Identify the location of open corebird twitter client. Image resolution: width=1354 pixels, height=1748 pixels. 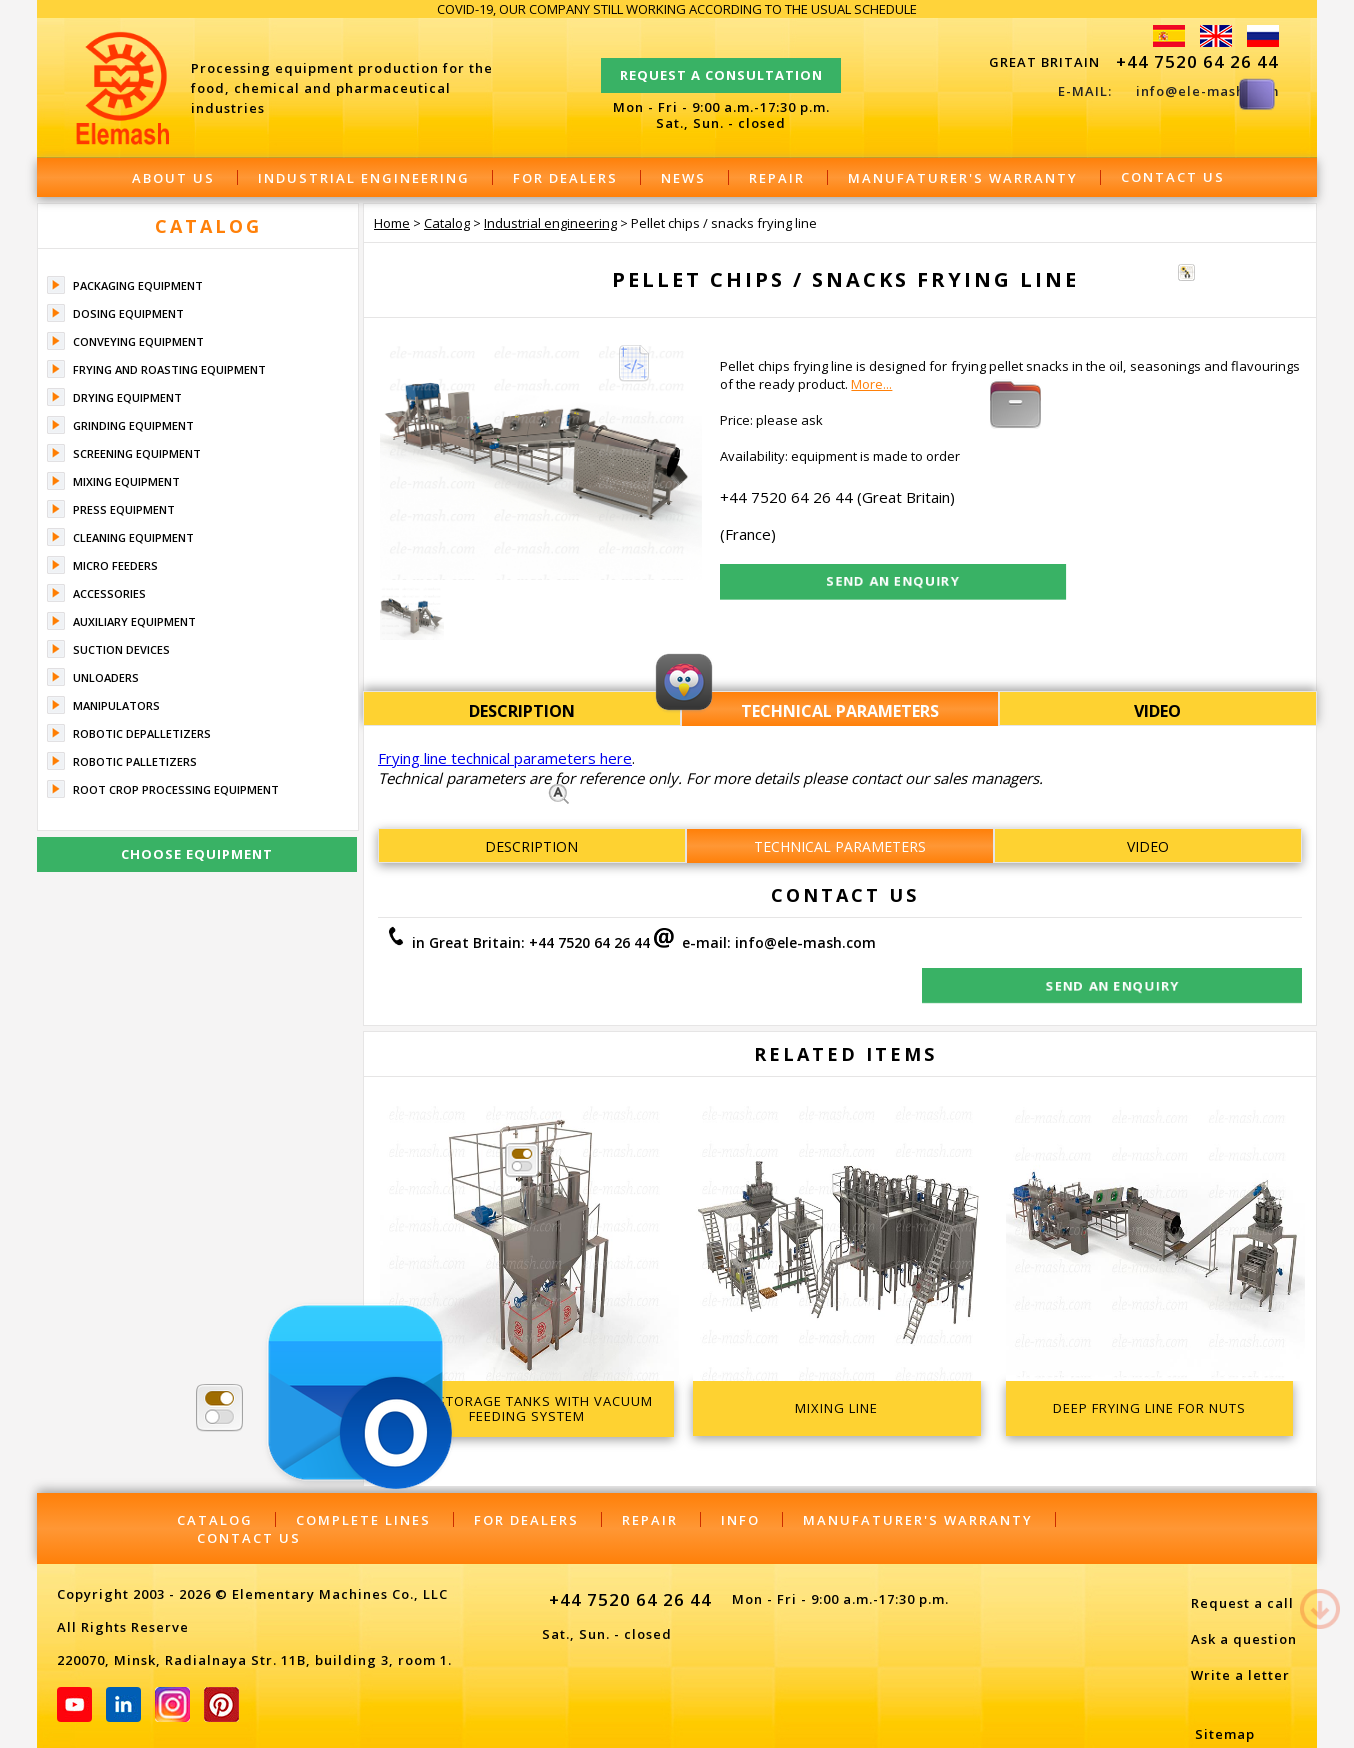
(684, 682).